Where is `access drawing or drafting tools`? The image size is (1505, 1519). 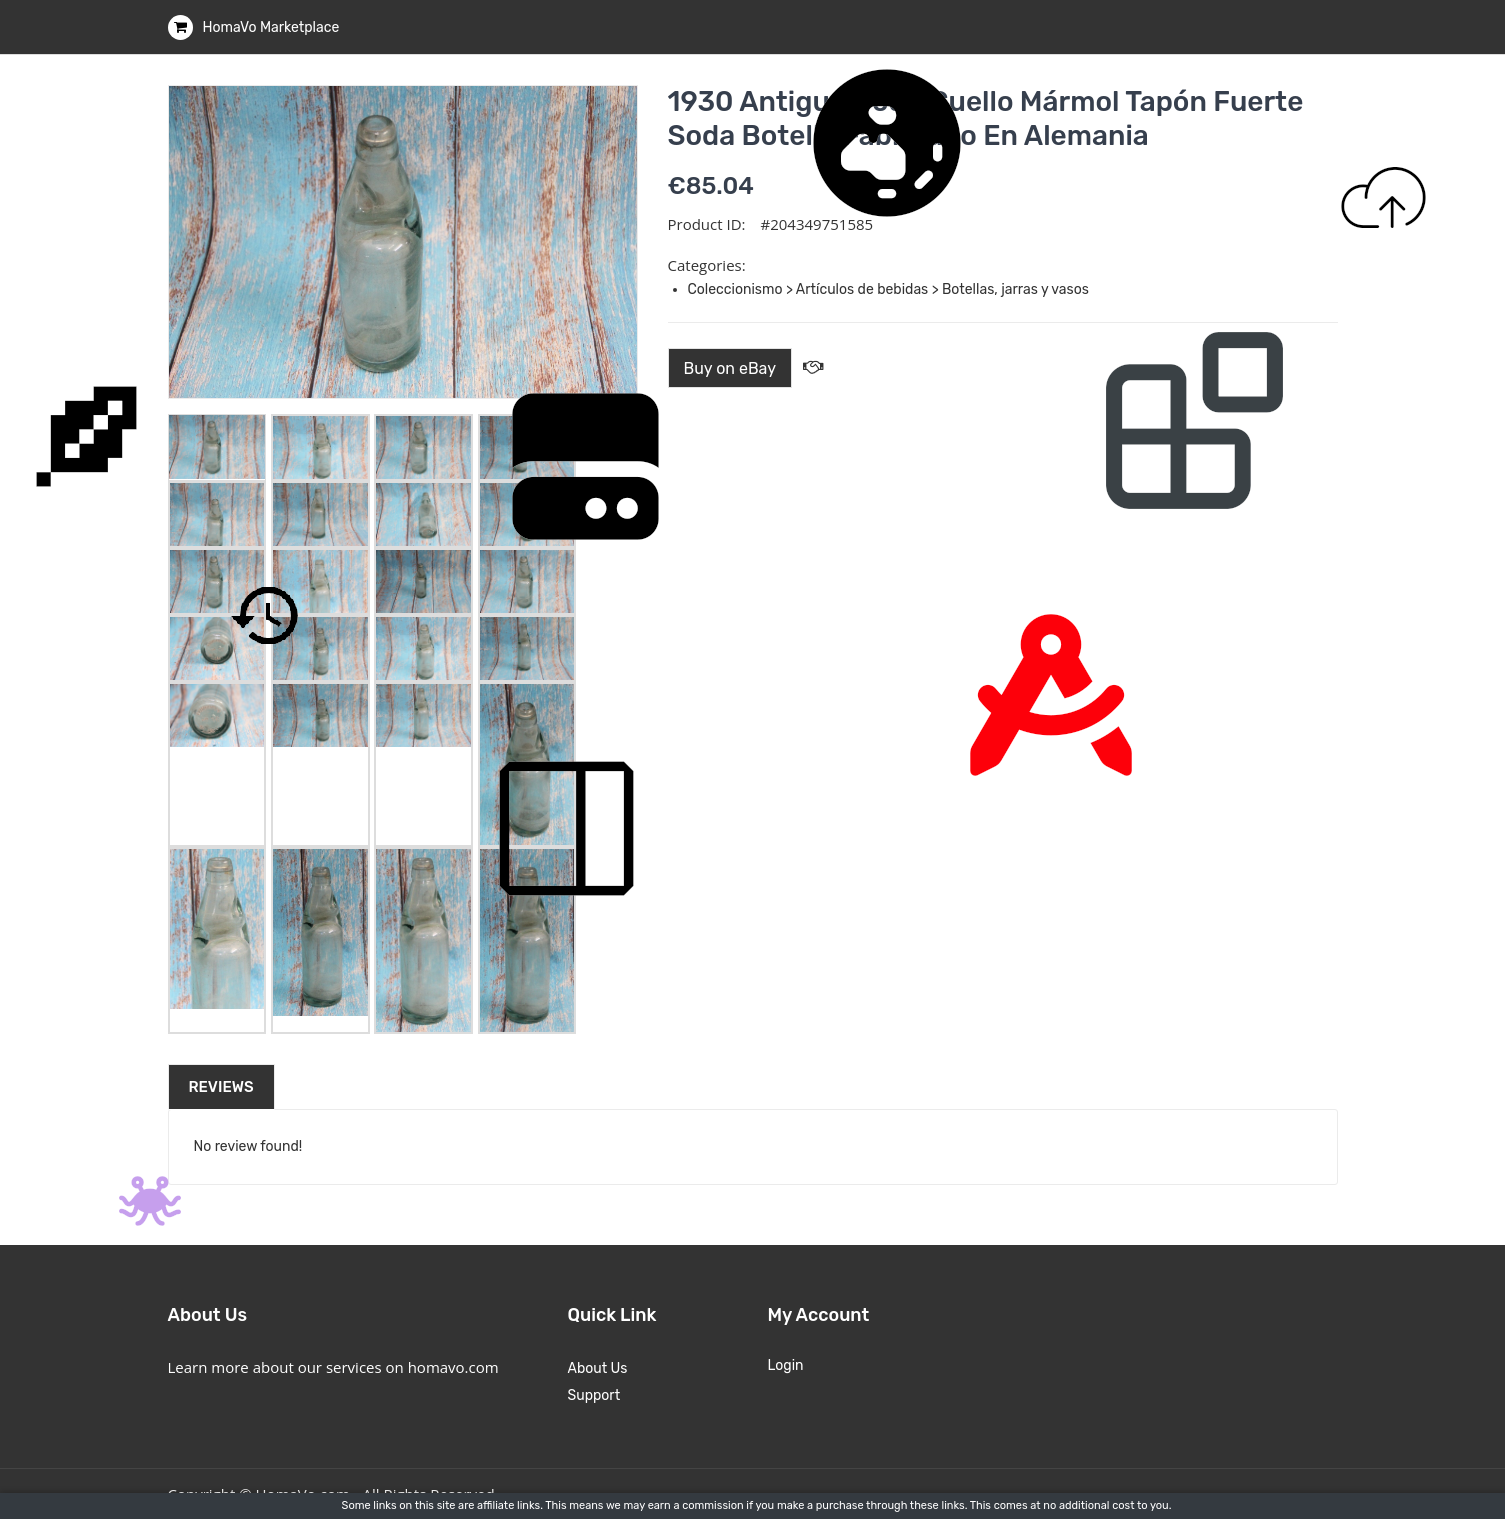
access drawing or drafting tools is located at coordinates (1051, 695).